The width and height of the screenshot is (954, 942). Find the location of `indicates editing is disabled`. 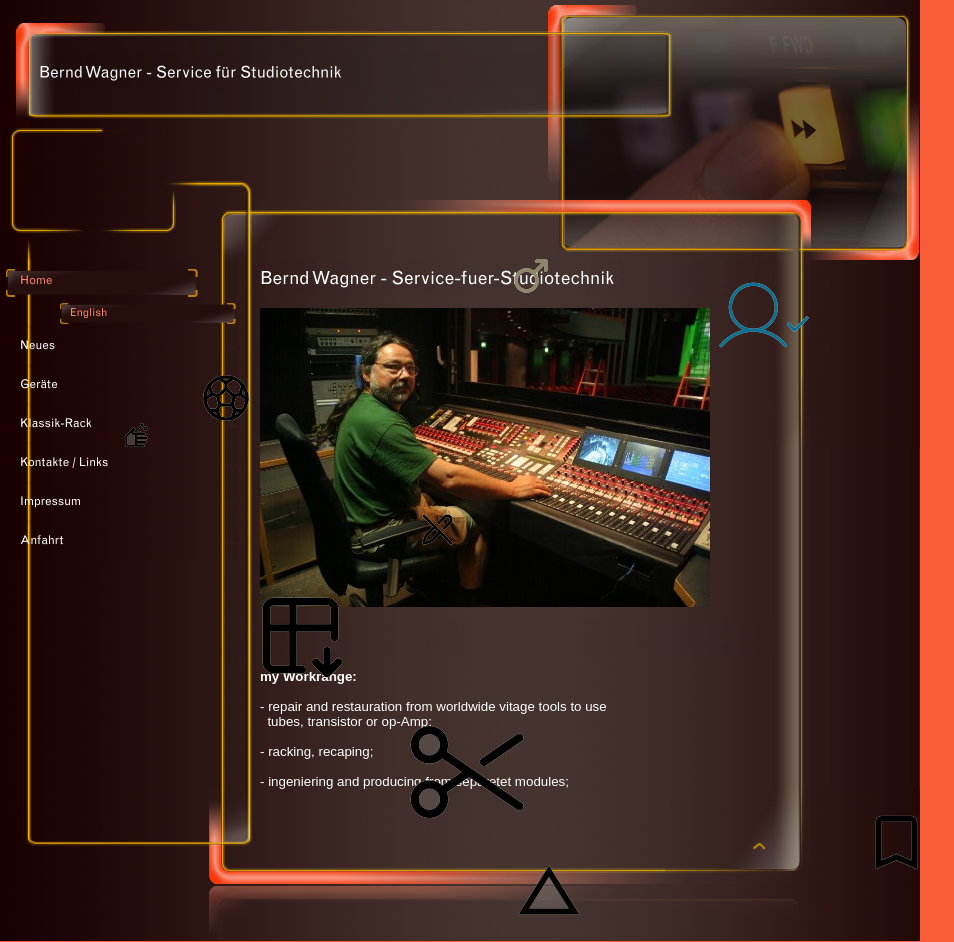

indicates editing is disabled is located at coordinates (437, 529).